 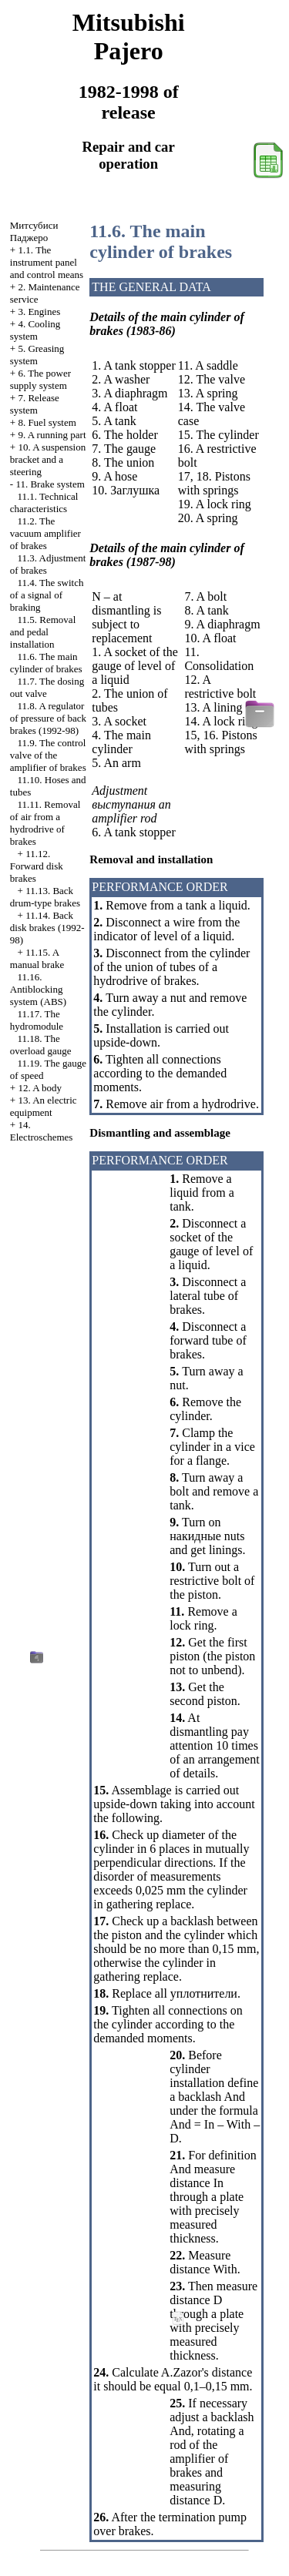 I want to click on libreoffice calc spreadsheet template file, so click(x=268, y=160).